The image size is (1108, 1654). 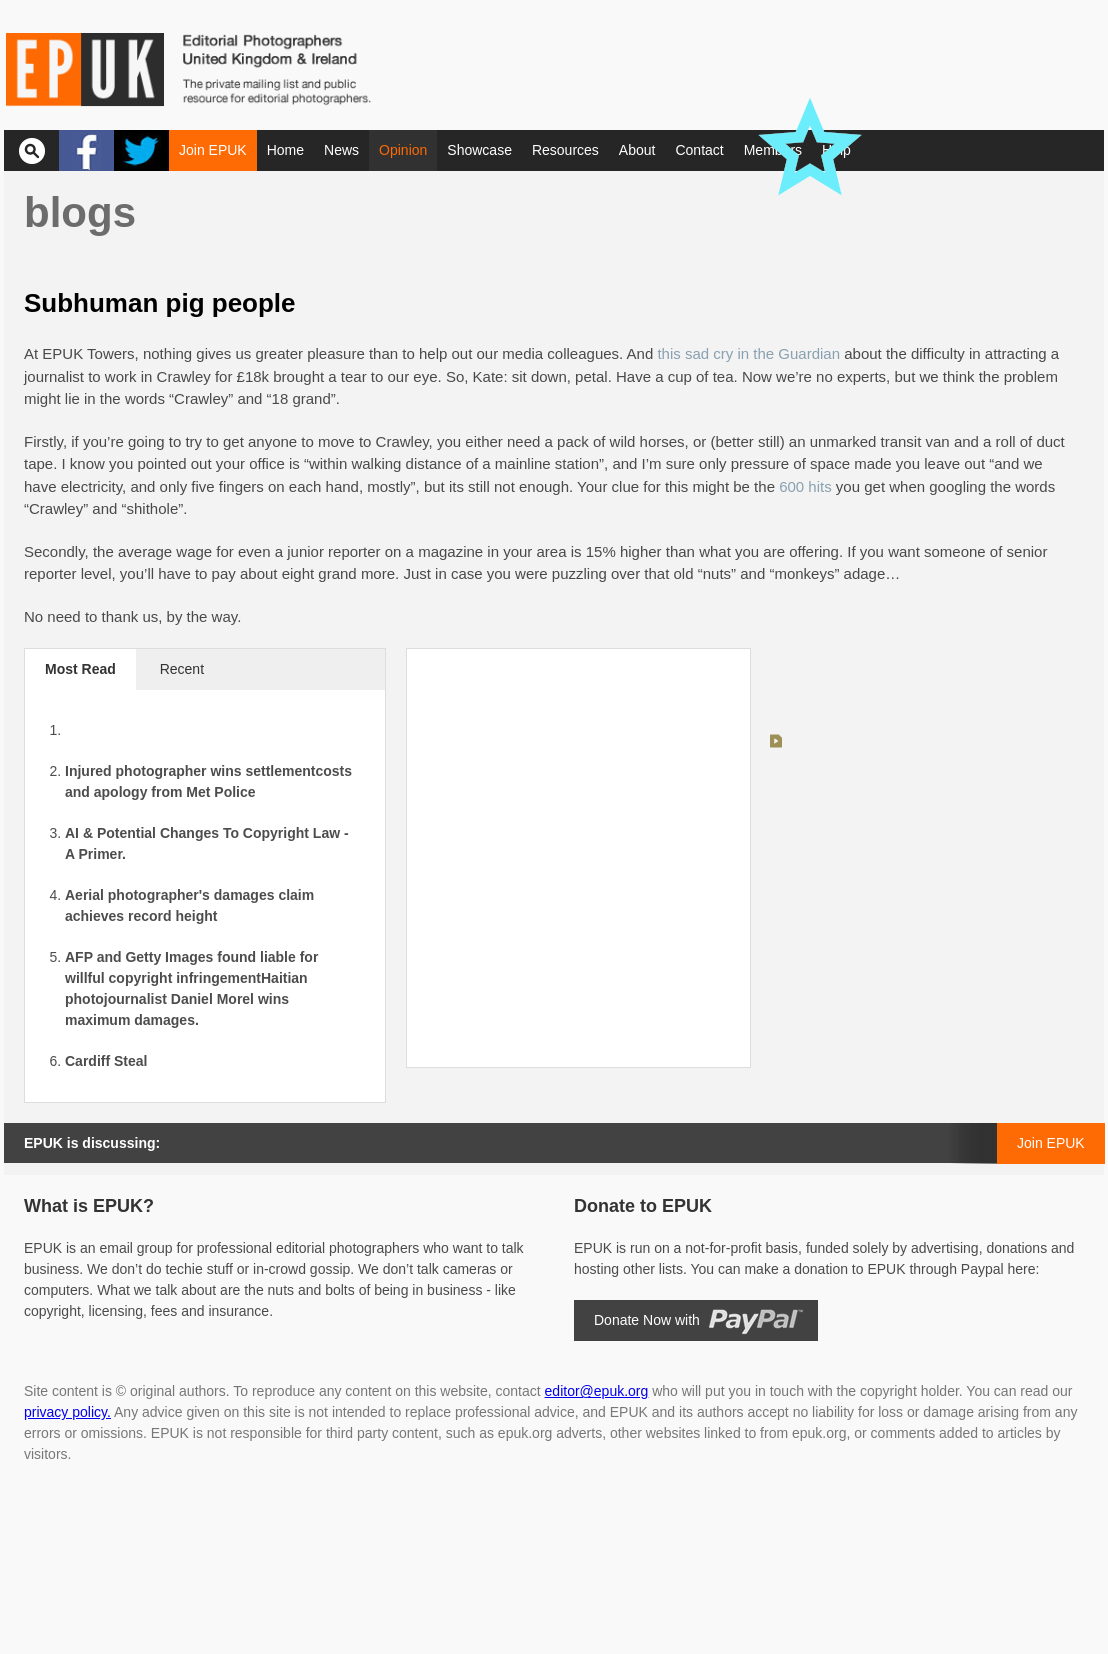 What do you see at coordinates (810, 149) in the screenshot?
I see `add item to favorites` at bounding box center [810, 149].